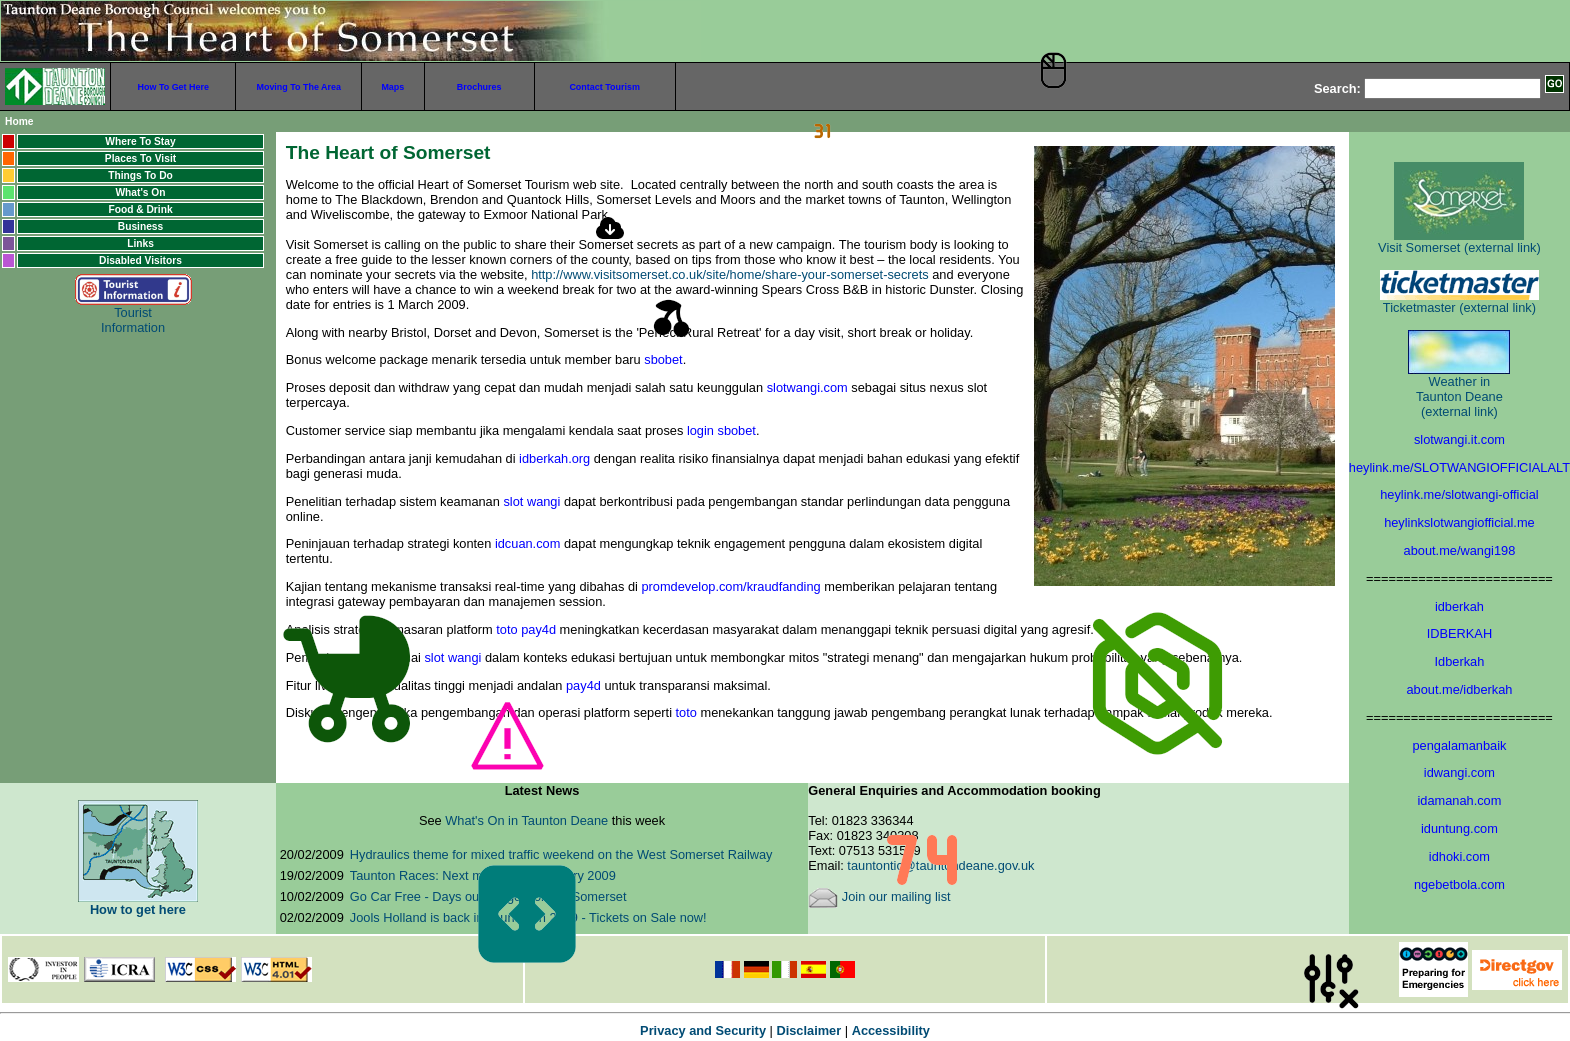 The height and width of the screenshot is (1041, 1570). I want to click on indicates the 31st day of the month, so click(823, 131).